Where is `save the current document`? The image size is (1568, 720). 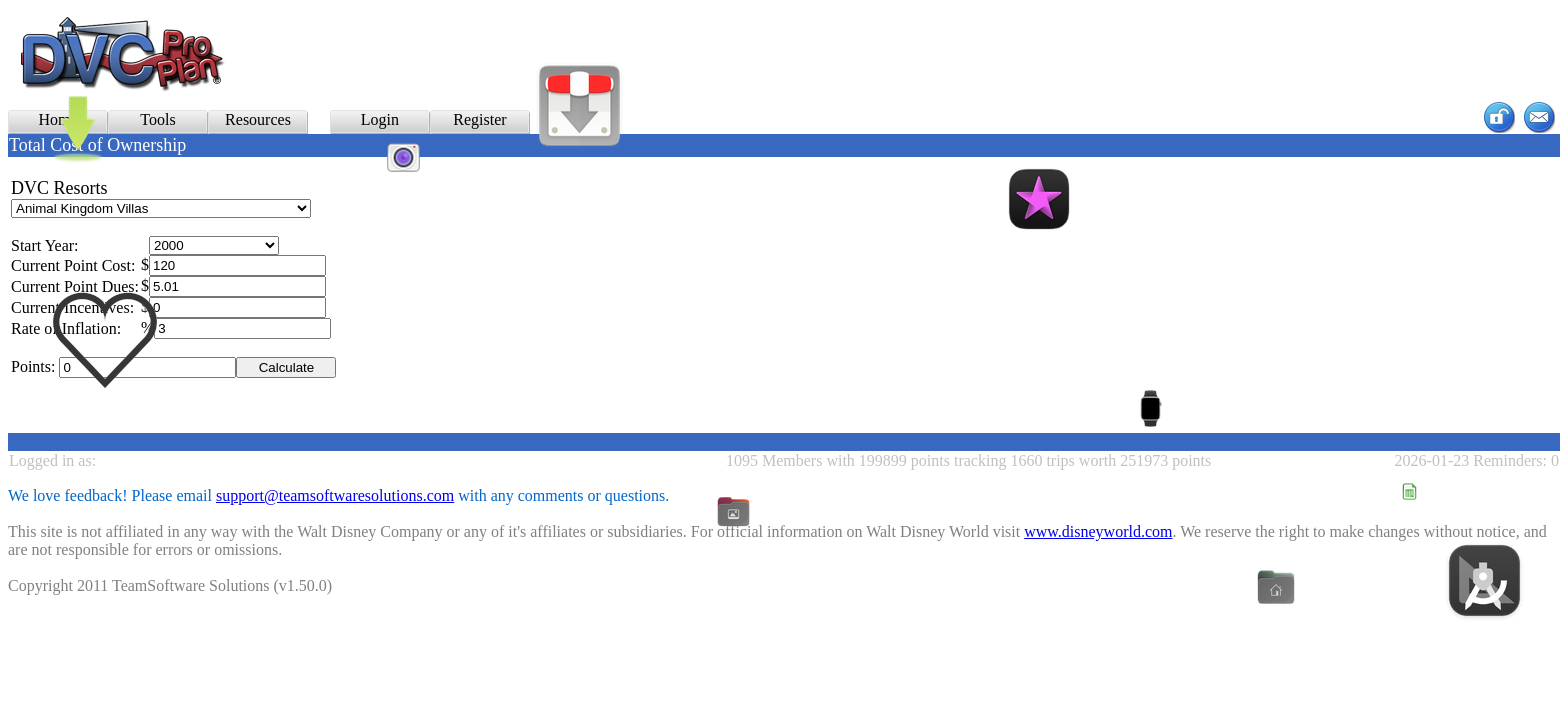 save the current document is located at coordinates (78, 125).